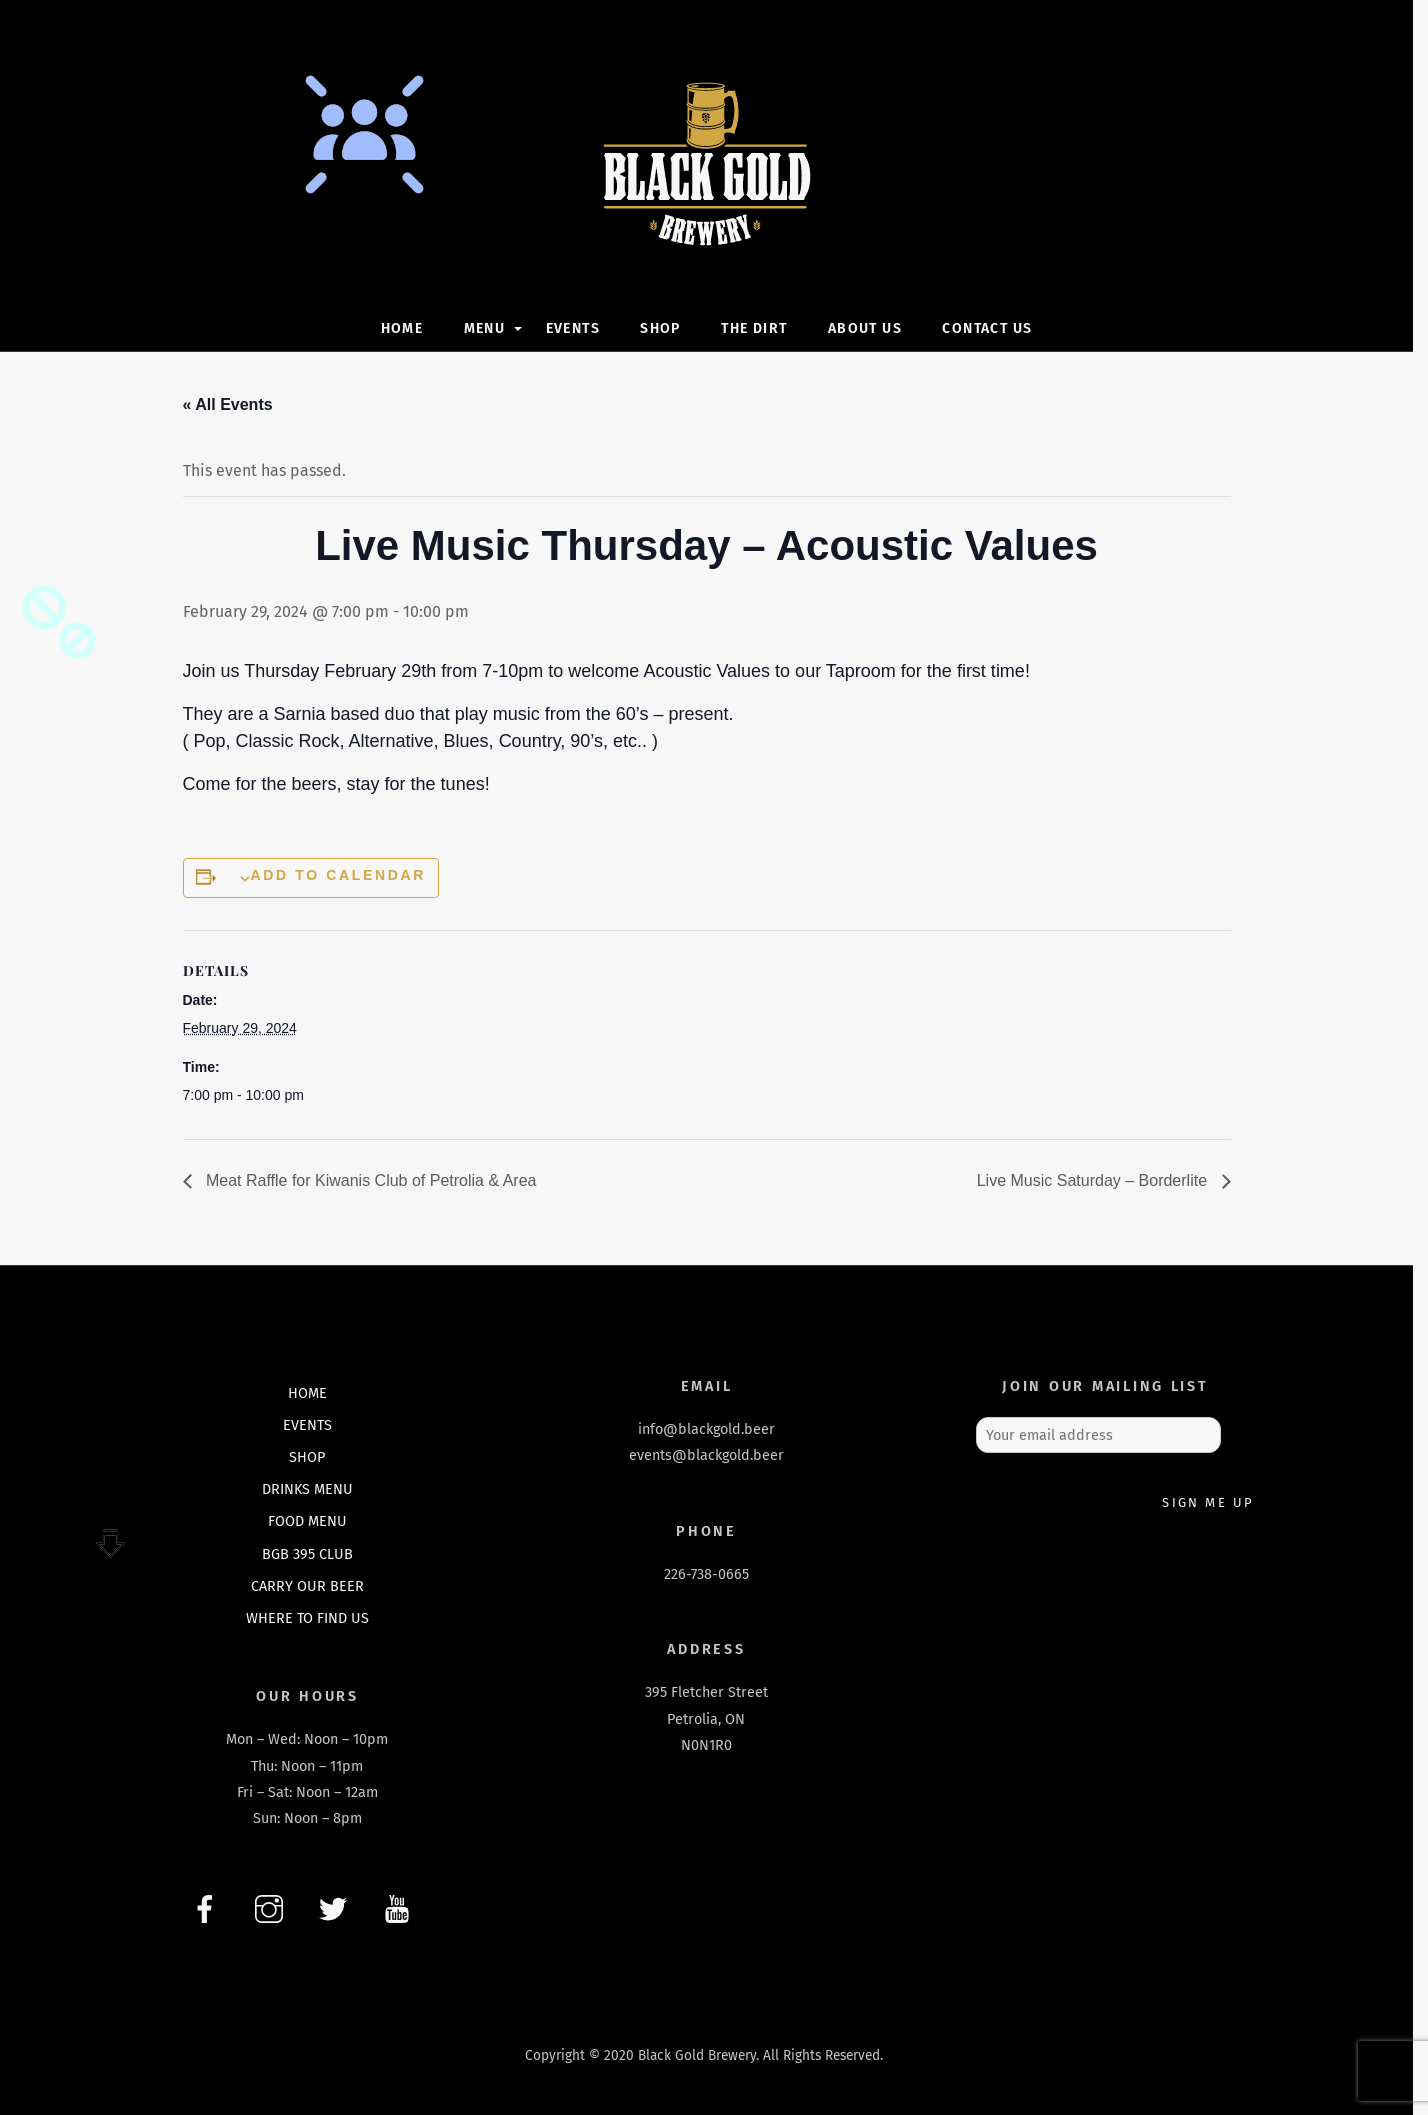 The height and width of the screenshot is (2115, 1428). Describe the element at coordinates (364, 134) in the screenshot. I see `view active or highlighted team members` at that location.